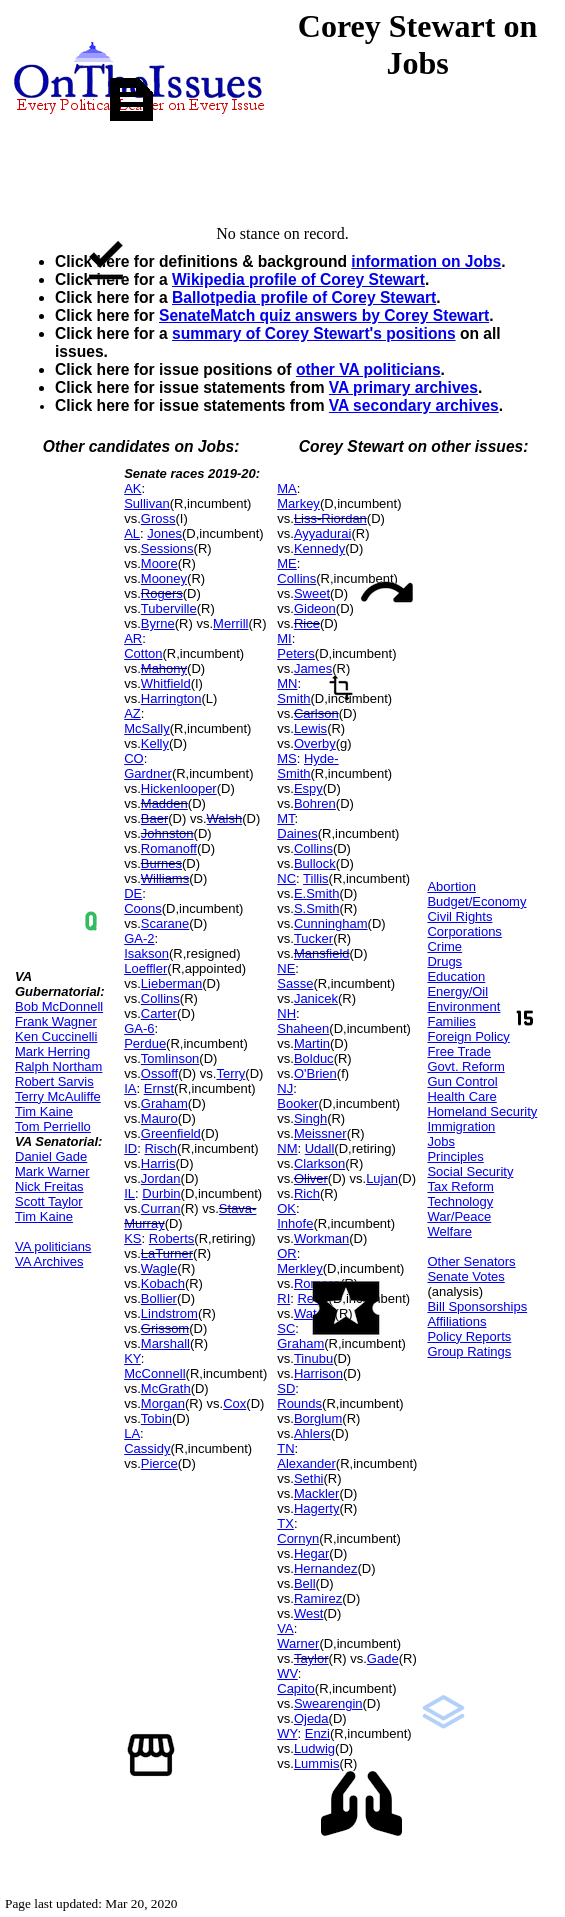 The width and height of the screenshot is (565, 1917). Describe the element at coordinates (106, 260) in the screenshot. I see `download complete` at that location.